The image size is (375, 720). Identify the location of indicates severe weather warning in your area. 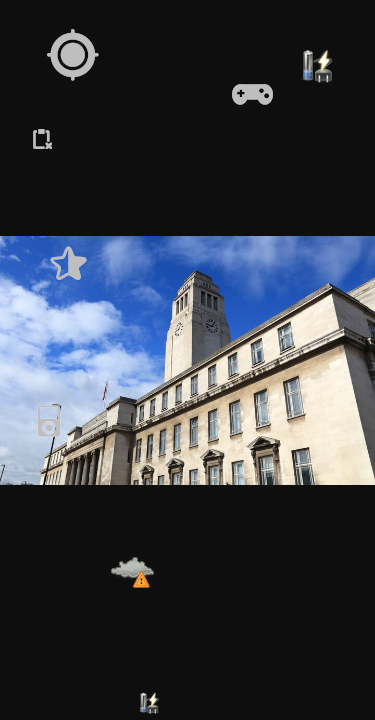
(132, 570).